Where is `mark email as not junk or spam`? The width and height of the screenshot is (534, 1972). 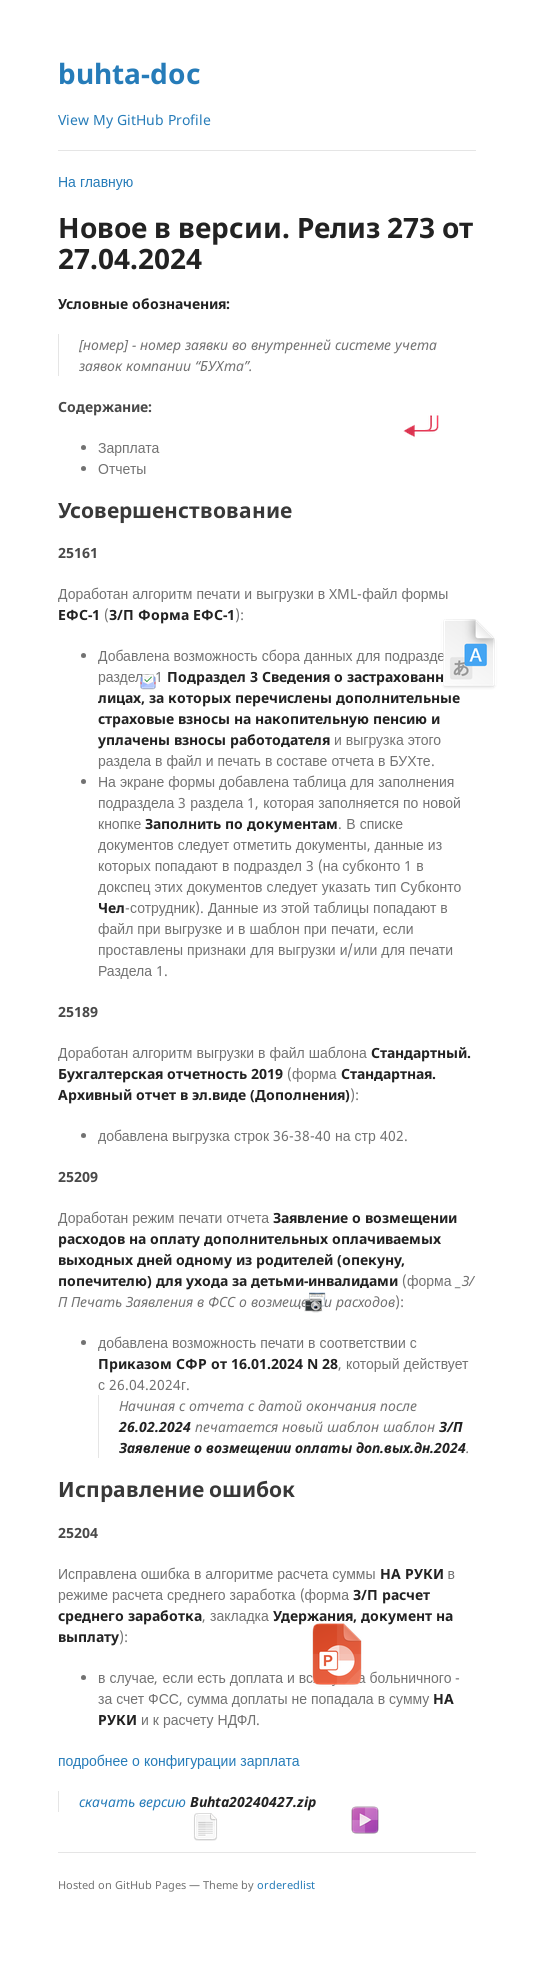
mark email as not junk or spam is located at coordinates (148, 682).